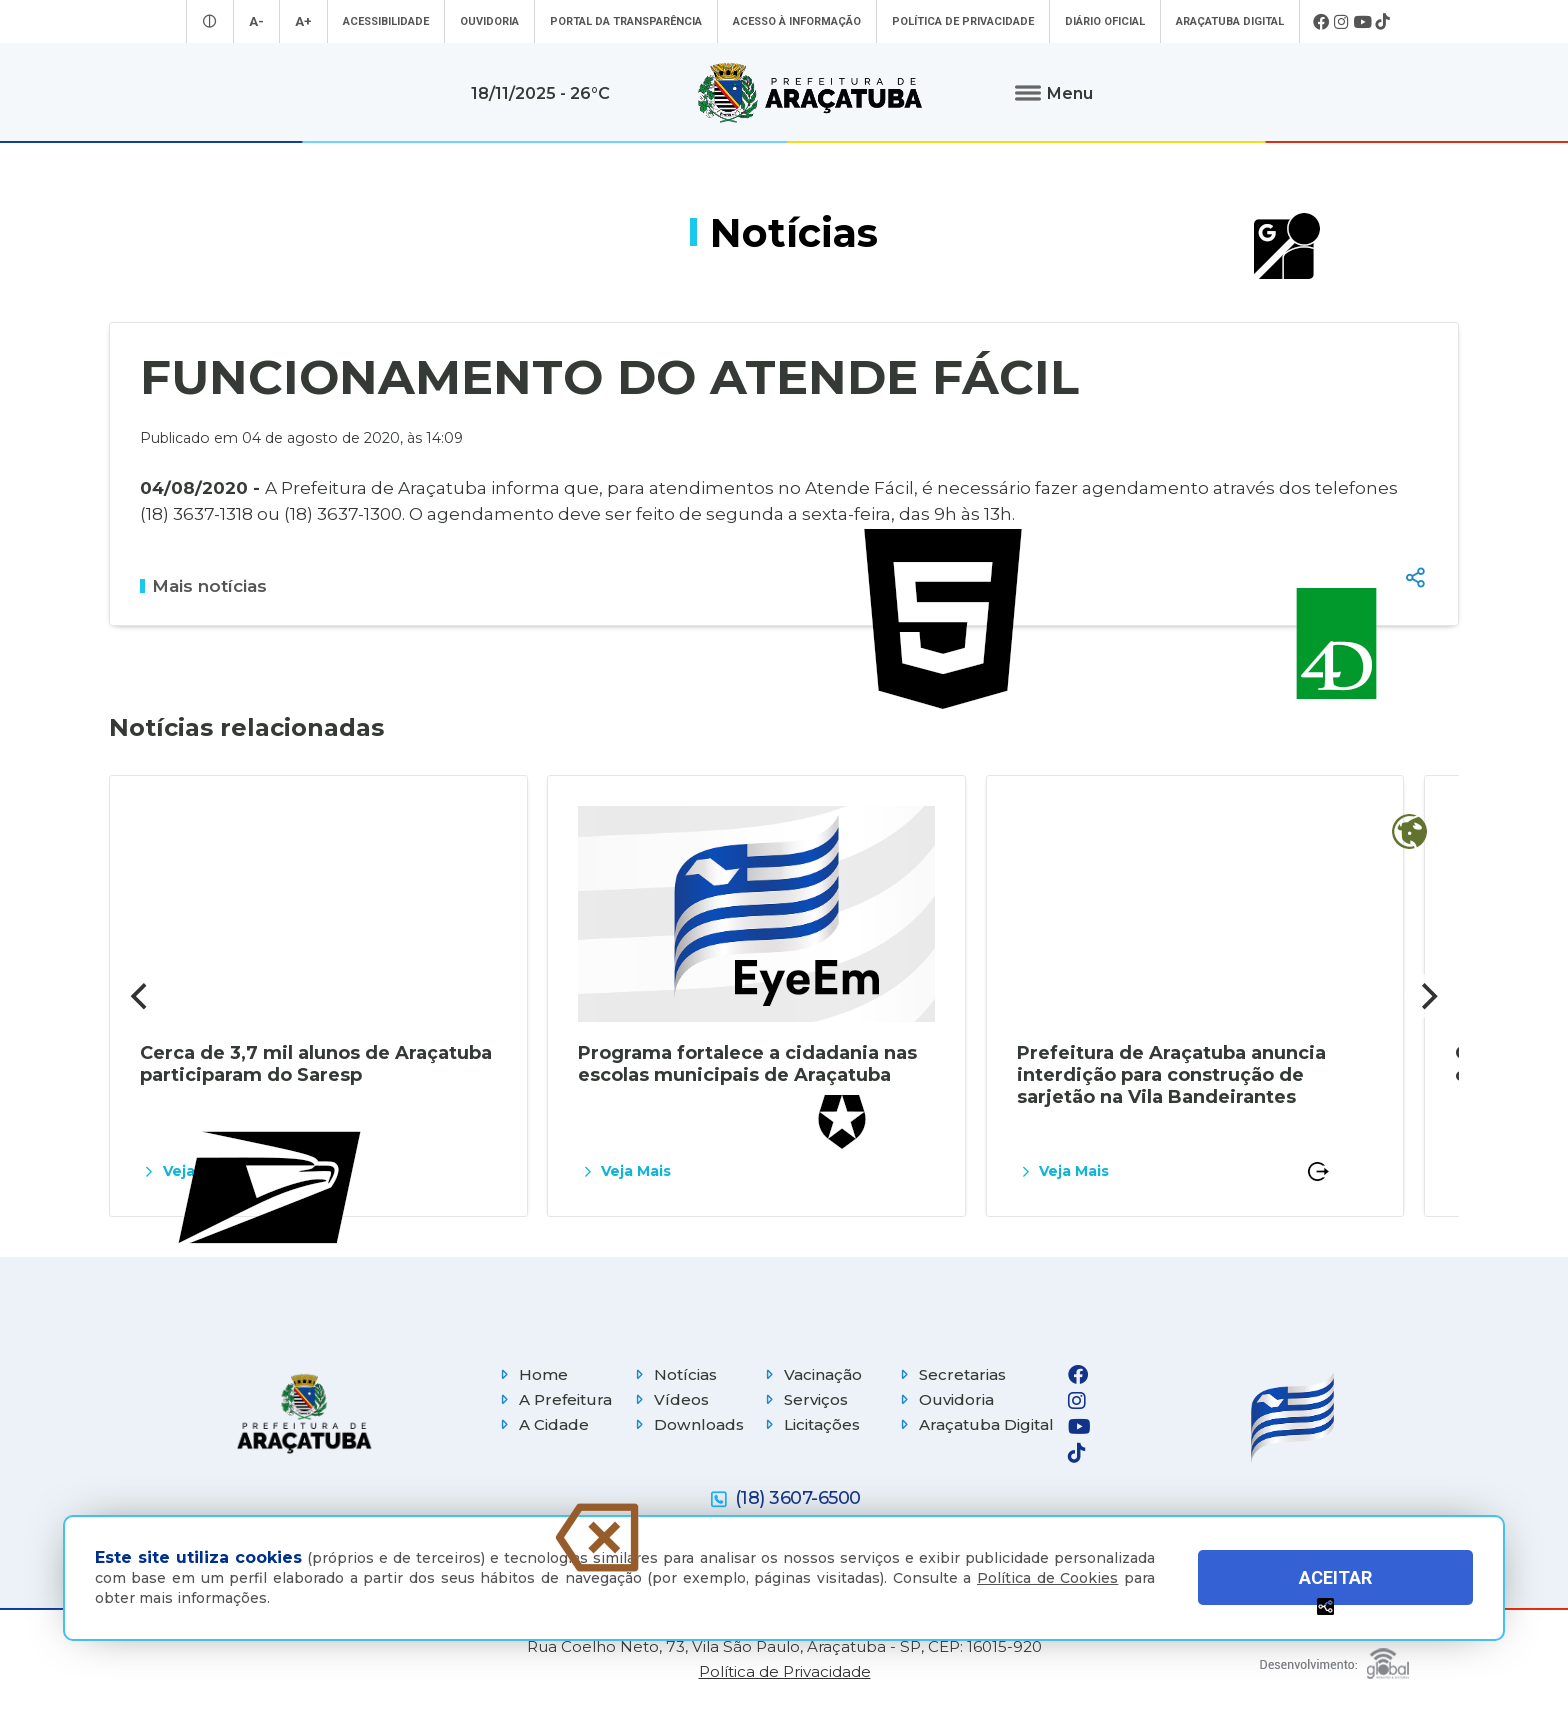 This screenshot has width=1568, height=1709. Describe the element at coordinates (842, 1122) in the screenshot. I see `Auth0 identity and authentication service logo` at that location.